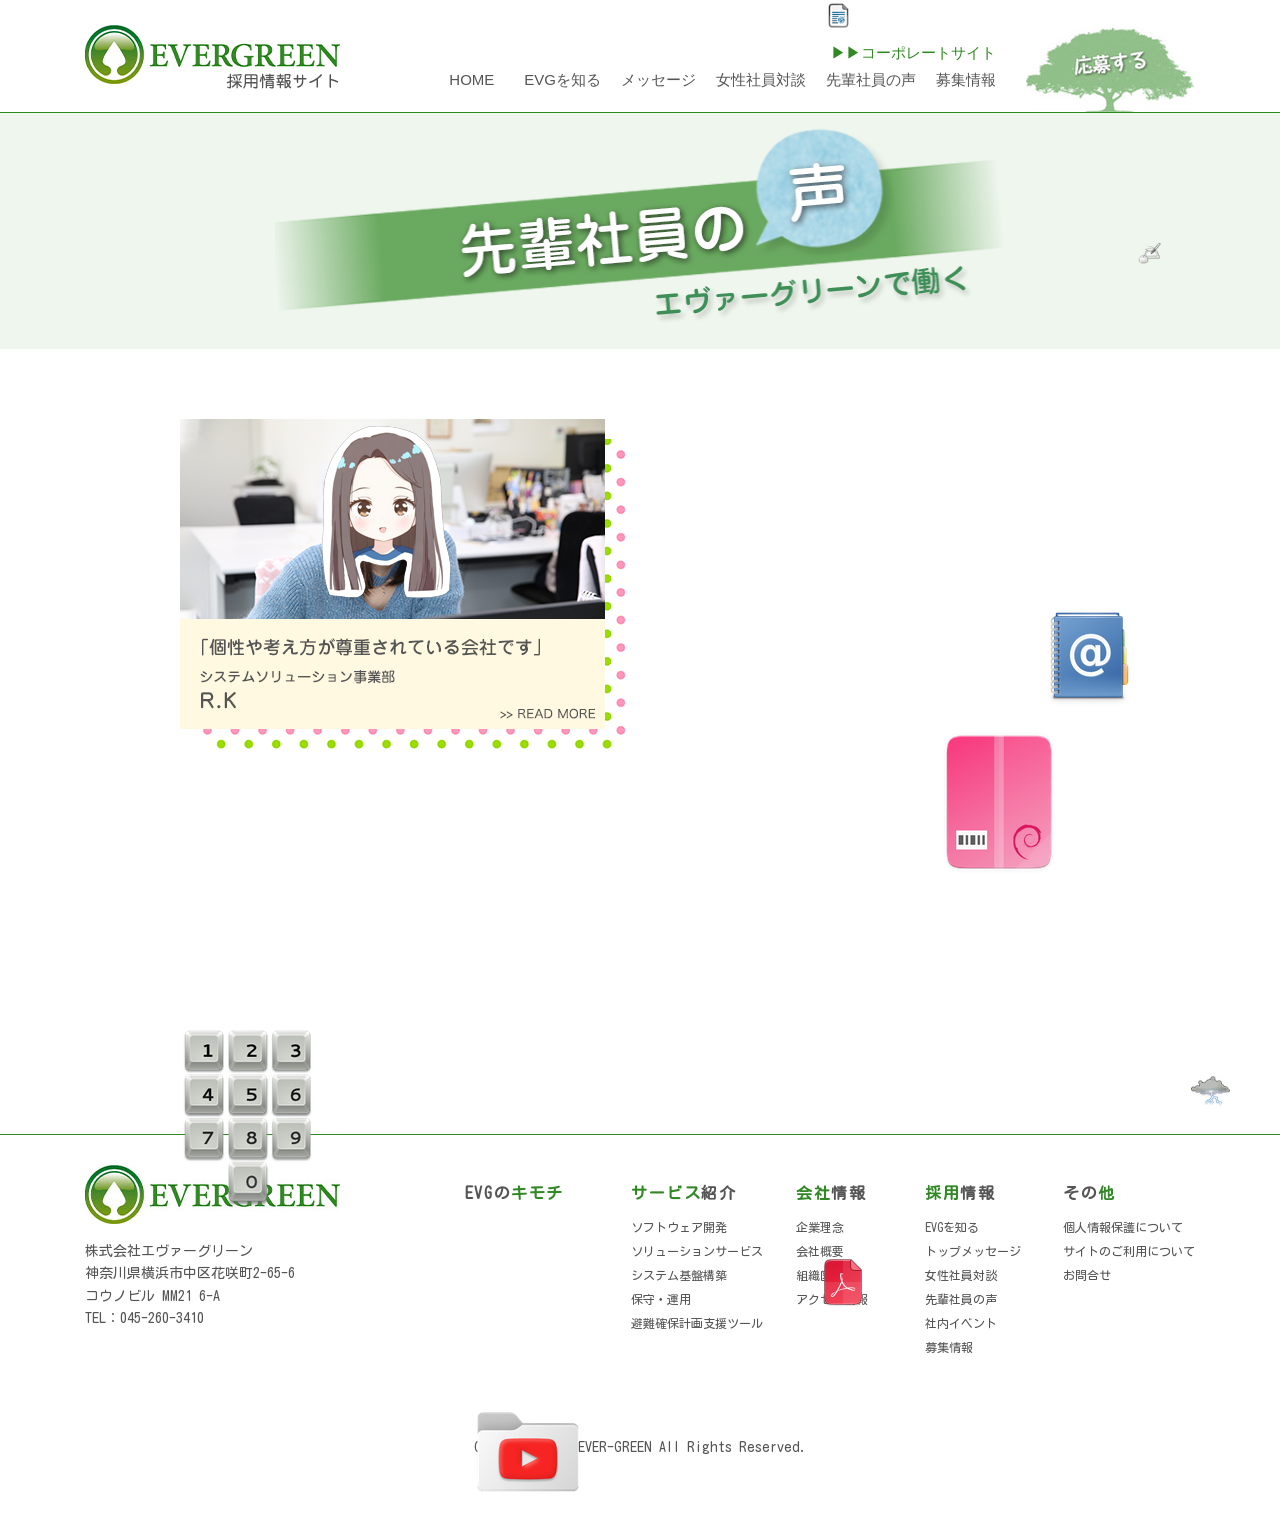 The height and width of the screenshot is (1536, 1280). What do you see at coordinates (1087, 658) in the screenshot?
I see `open your address book or contacts` at bounding box center [1087, 658].